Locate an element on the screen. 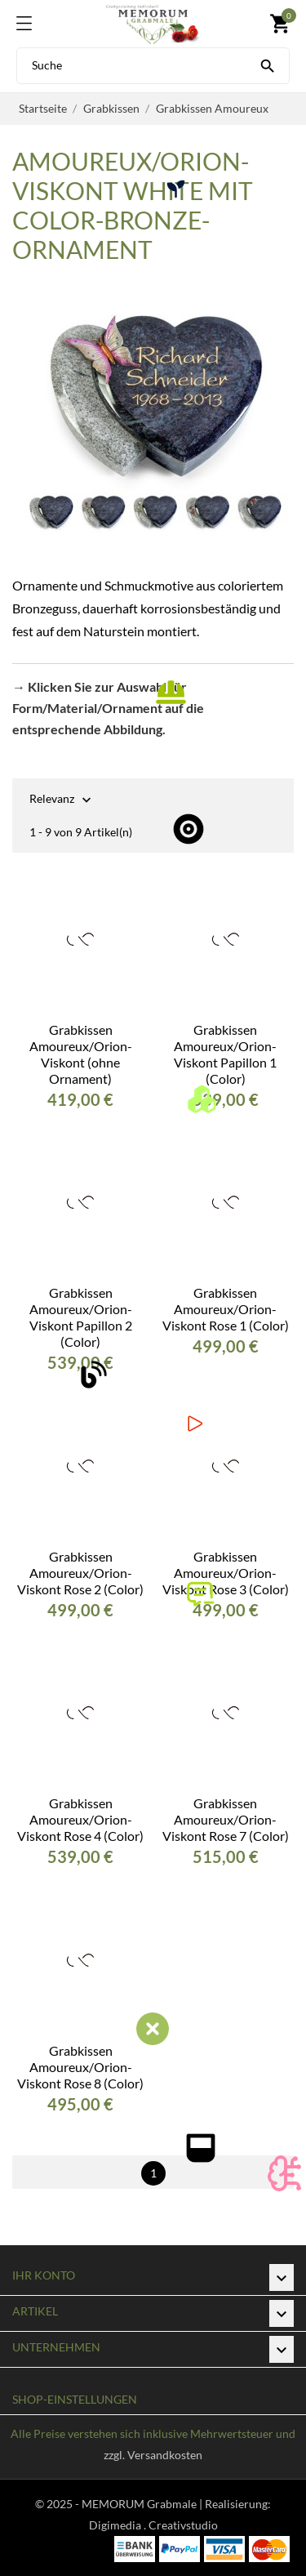 The width and height of the screenshot is (306, 2576). view drink or beverage options is located at coordinates (201, 2148).